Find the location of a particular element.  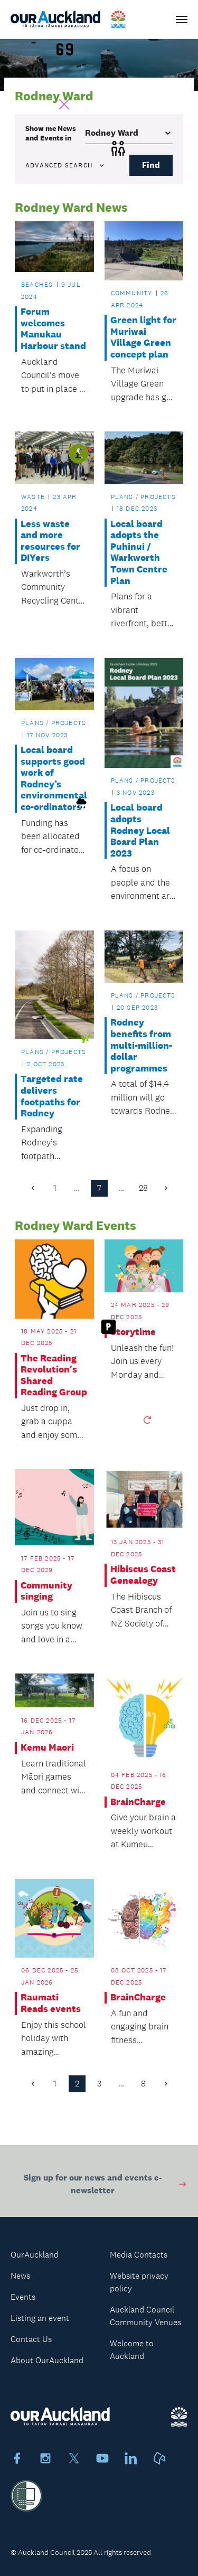

access bike rental or cycling options is located at coordinates (169, 1724).